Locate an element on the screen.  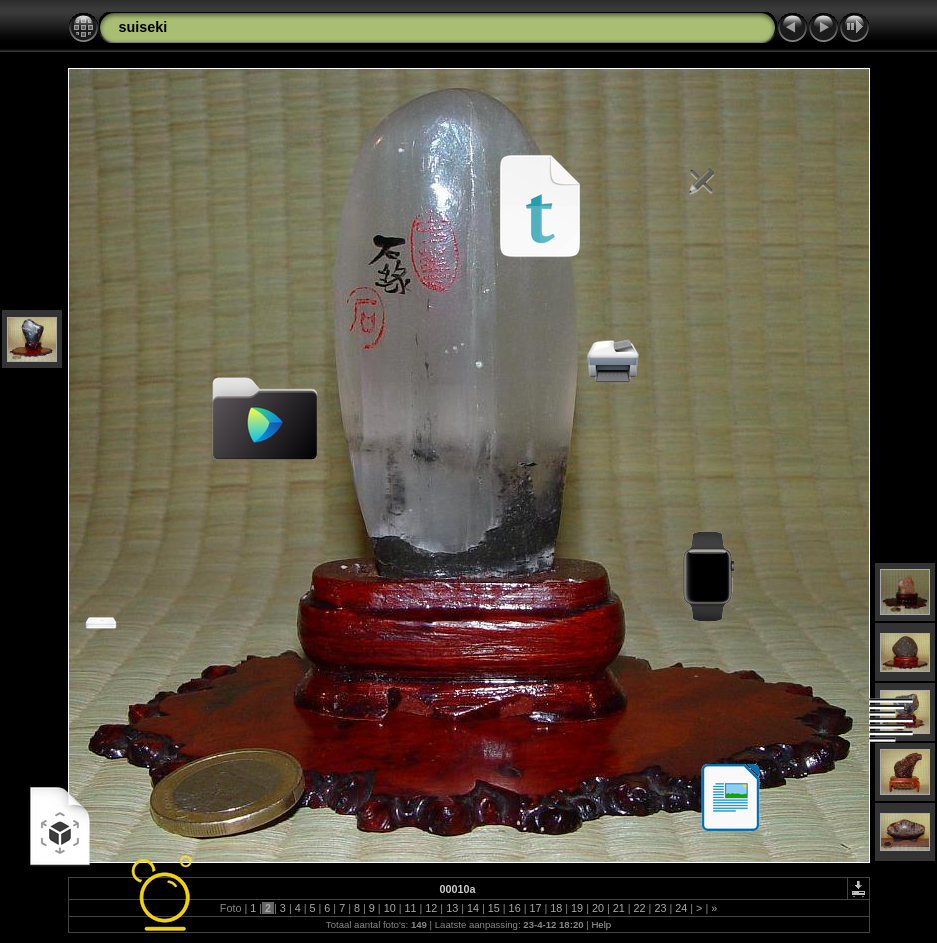
add particle effects to video is located at coordinates (165, 893).